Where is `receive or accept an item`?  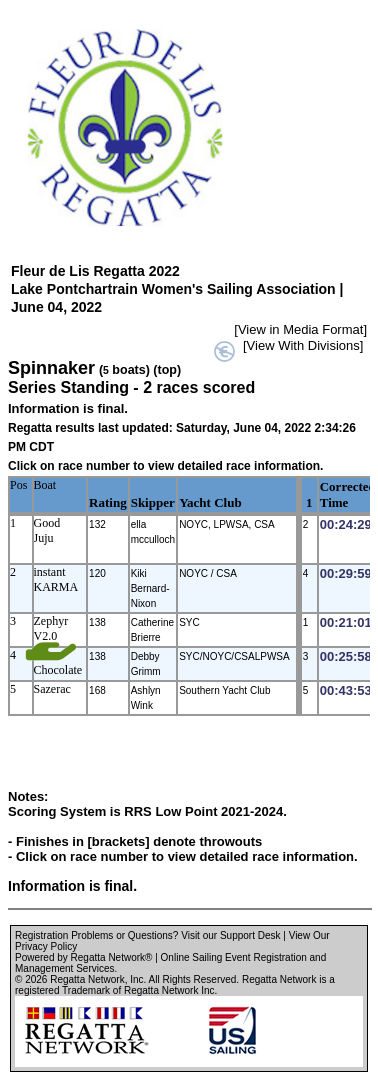 receive or accept an item is located at coordinates (51, 638).